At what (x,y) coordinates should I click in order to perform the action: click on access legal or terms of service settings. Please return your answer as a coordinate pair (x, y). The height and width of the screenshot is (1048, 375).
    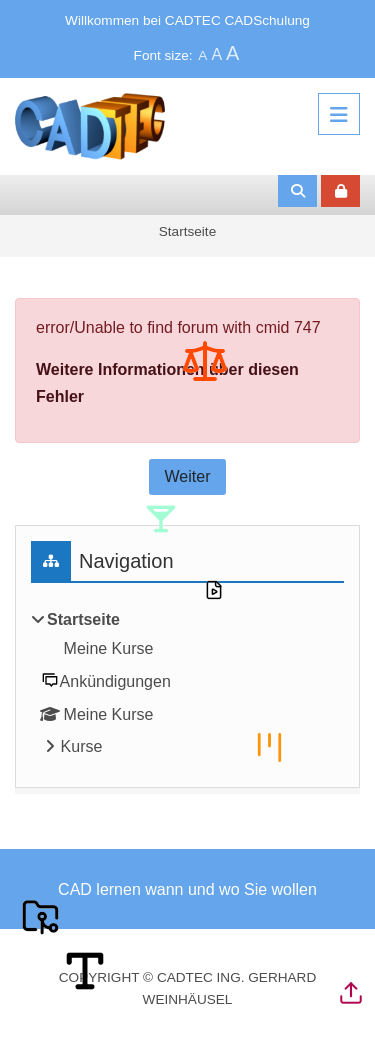
    Looking at the image, I should click on (205, 361).